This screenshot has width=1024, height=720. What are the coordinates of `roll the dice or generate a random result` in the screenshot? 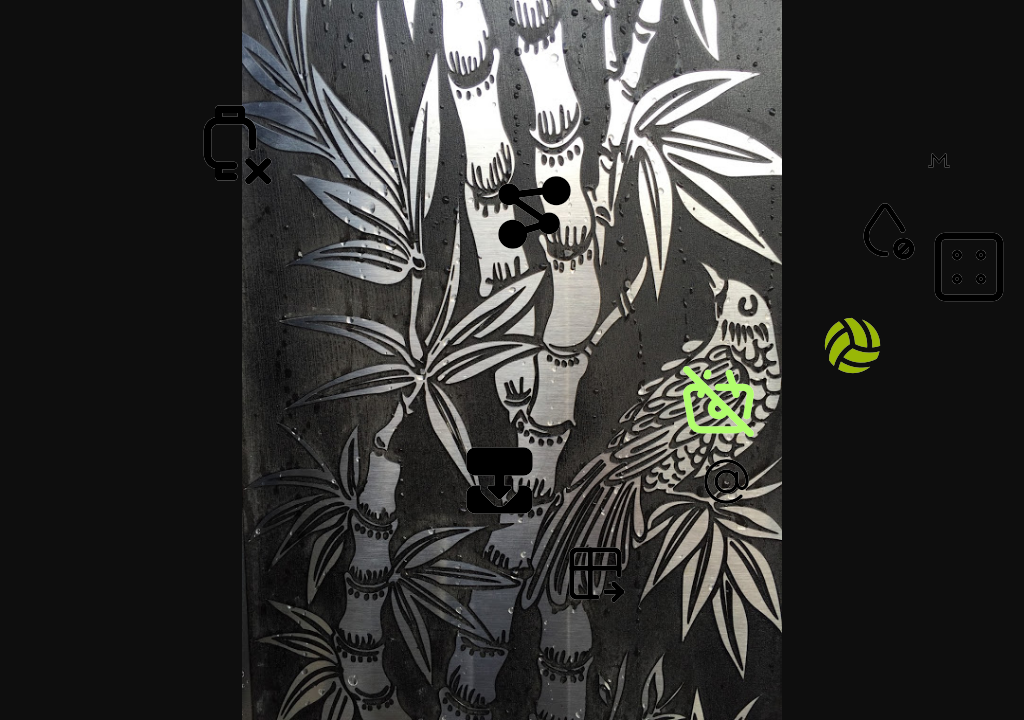 It's located at (969, 267).